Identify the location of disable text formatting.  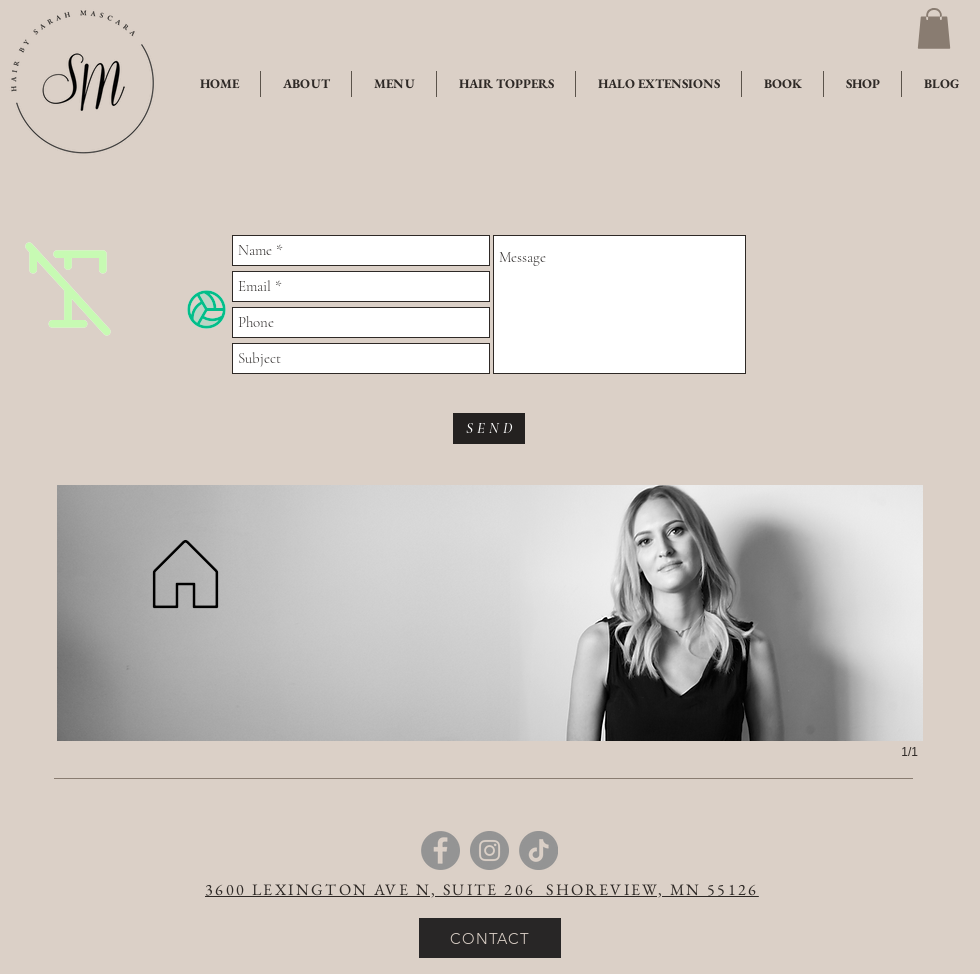
(68, 289).